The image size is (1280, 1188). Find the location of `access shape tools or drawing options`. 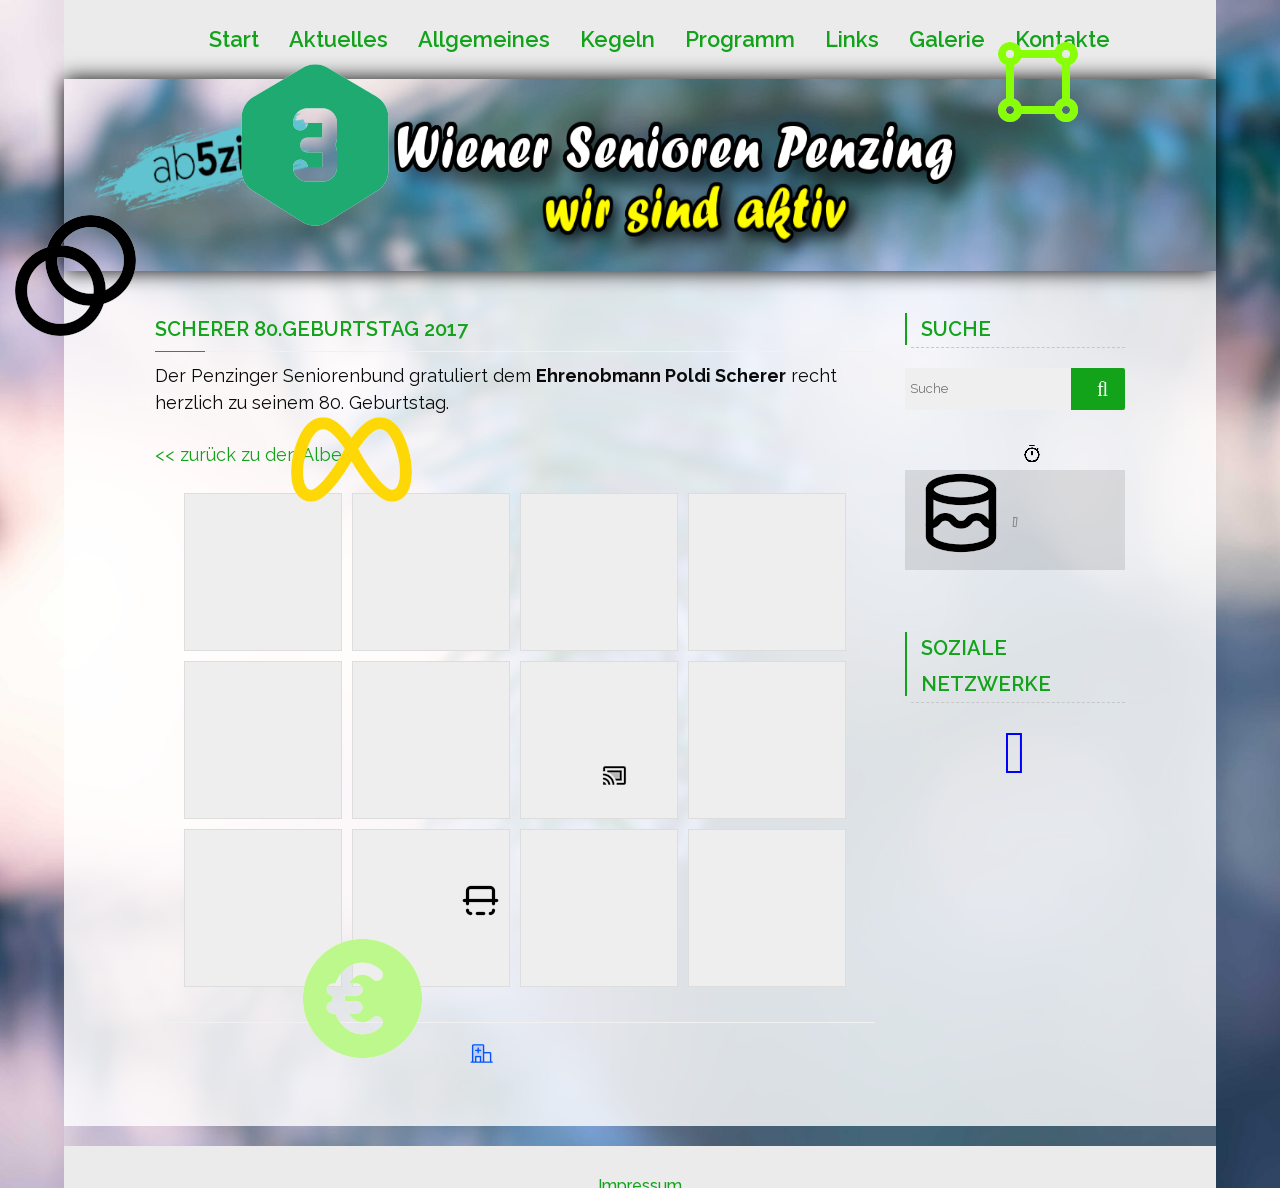

access shape tools or drawing options is located at coordinates (1038, 82).